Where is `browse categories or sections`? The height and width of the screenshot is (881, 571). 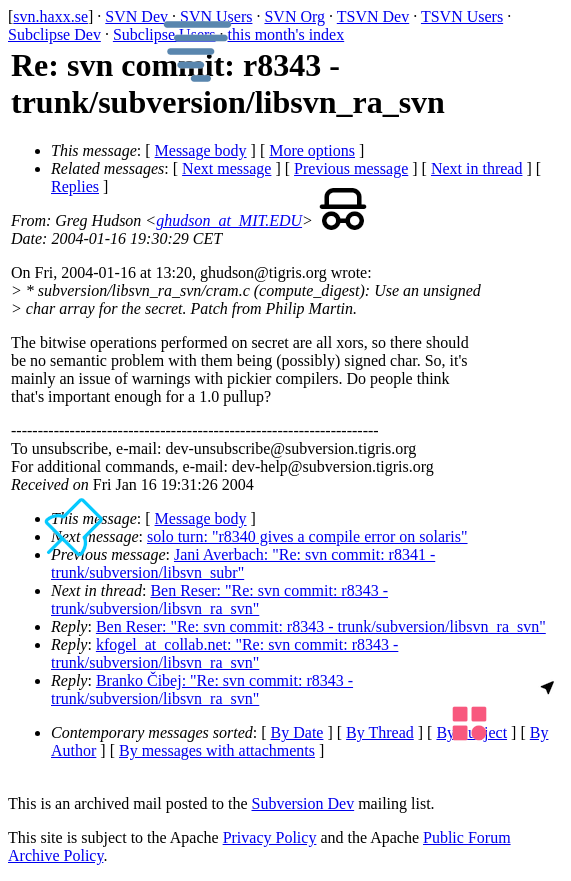 browse categories or sections is located at coordinates (469, 723).